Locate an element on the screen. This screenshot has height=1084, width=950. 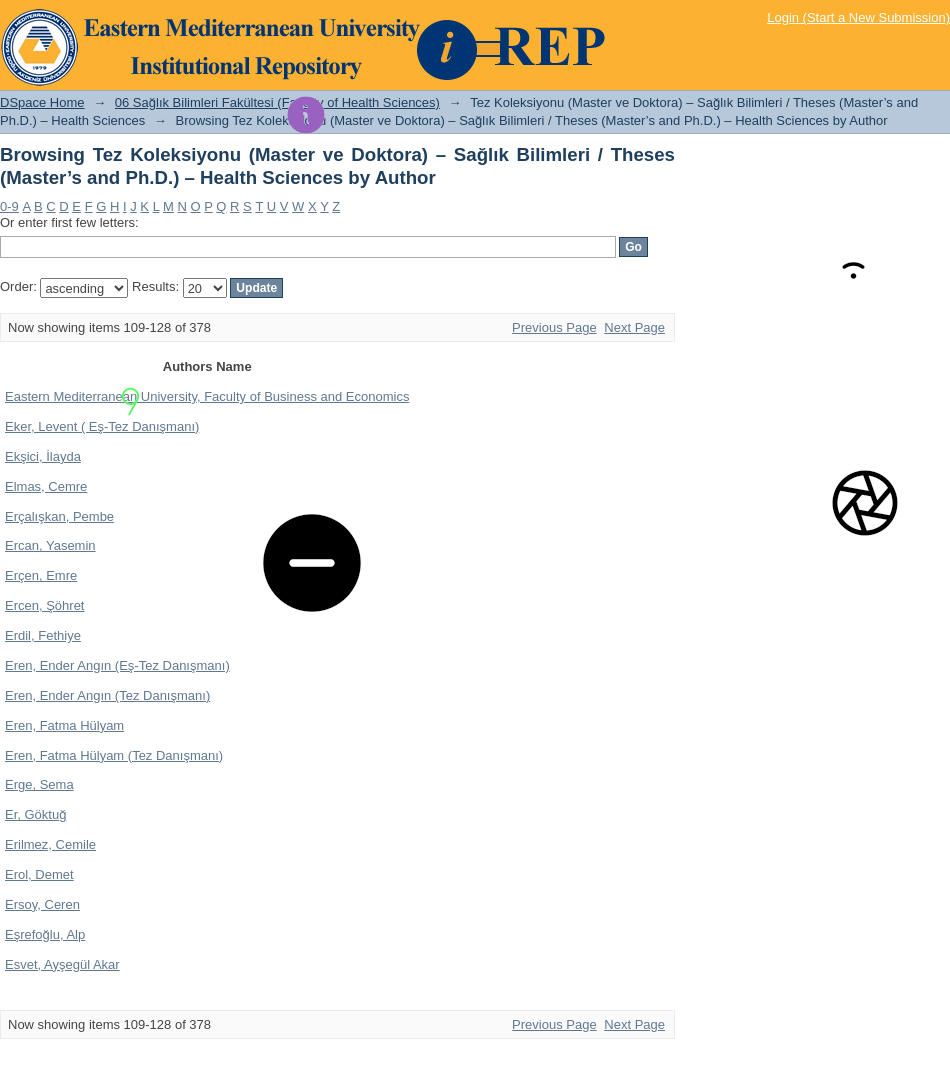
view more information or details is located at coordinates (306, 115).